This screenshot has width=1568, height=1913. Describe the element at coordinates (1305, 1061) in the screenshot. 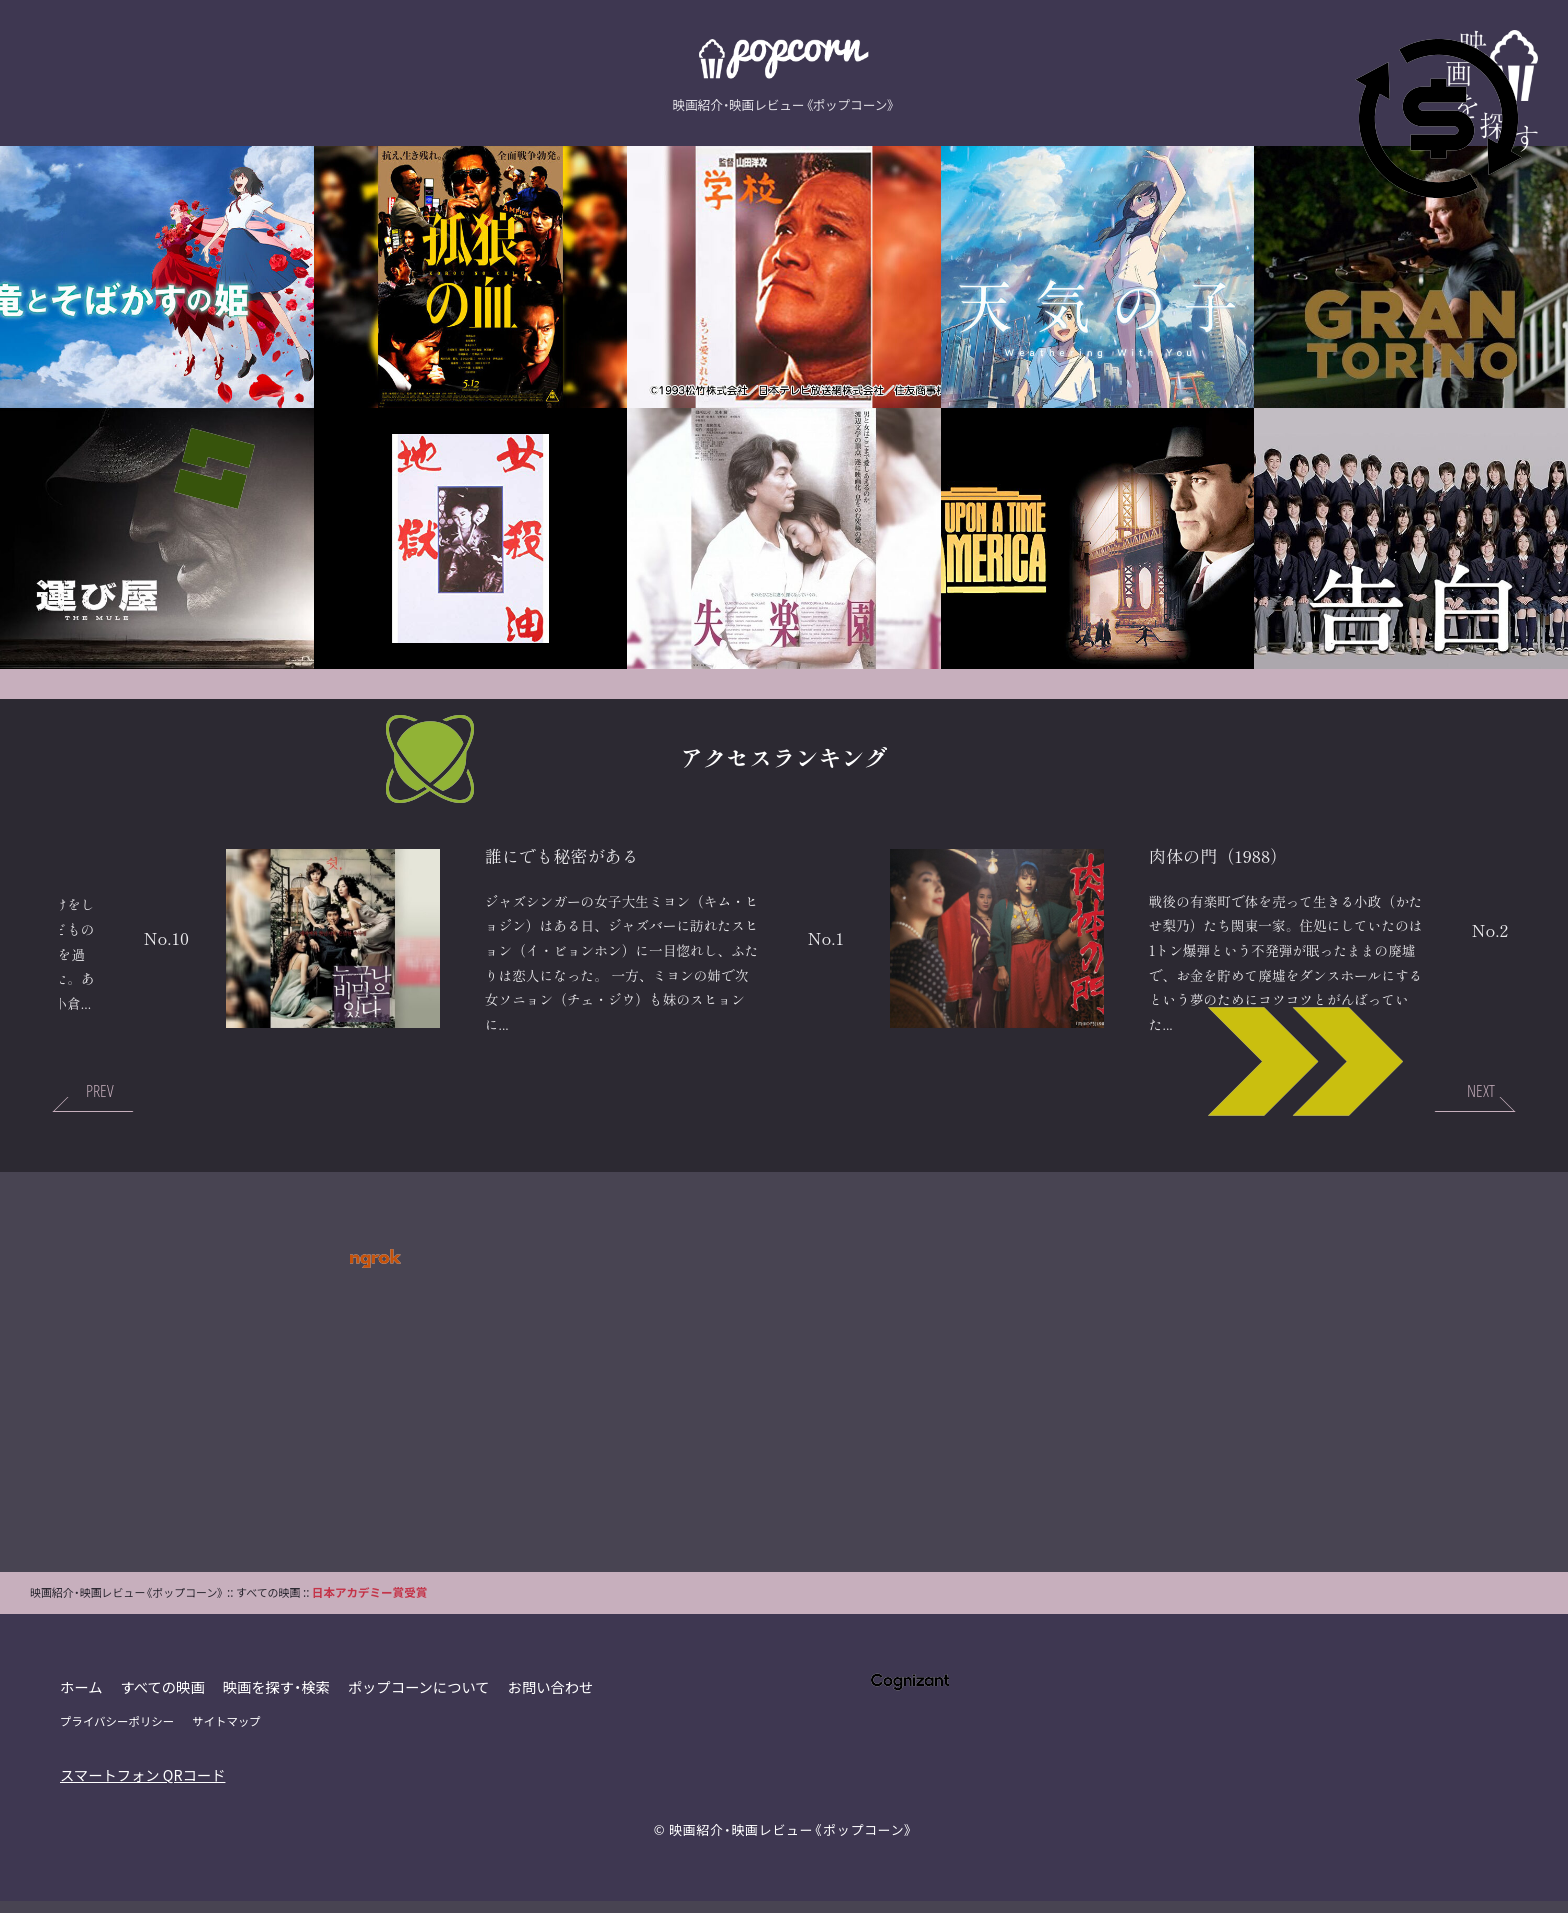

I see `inertia.js framework logo` at that location.